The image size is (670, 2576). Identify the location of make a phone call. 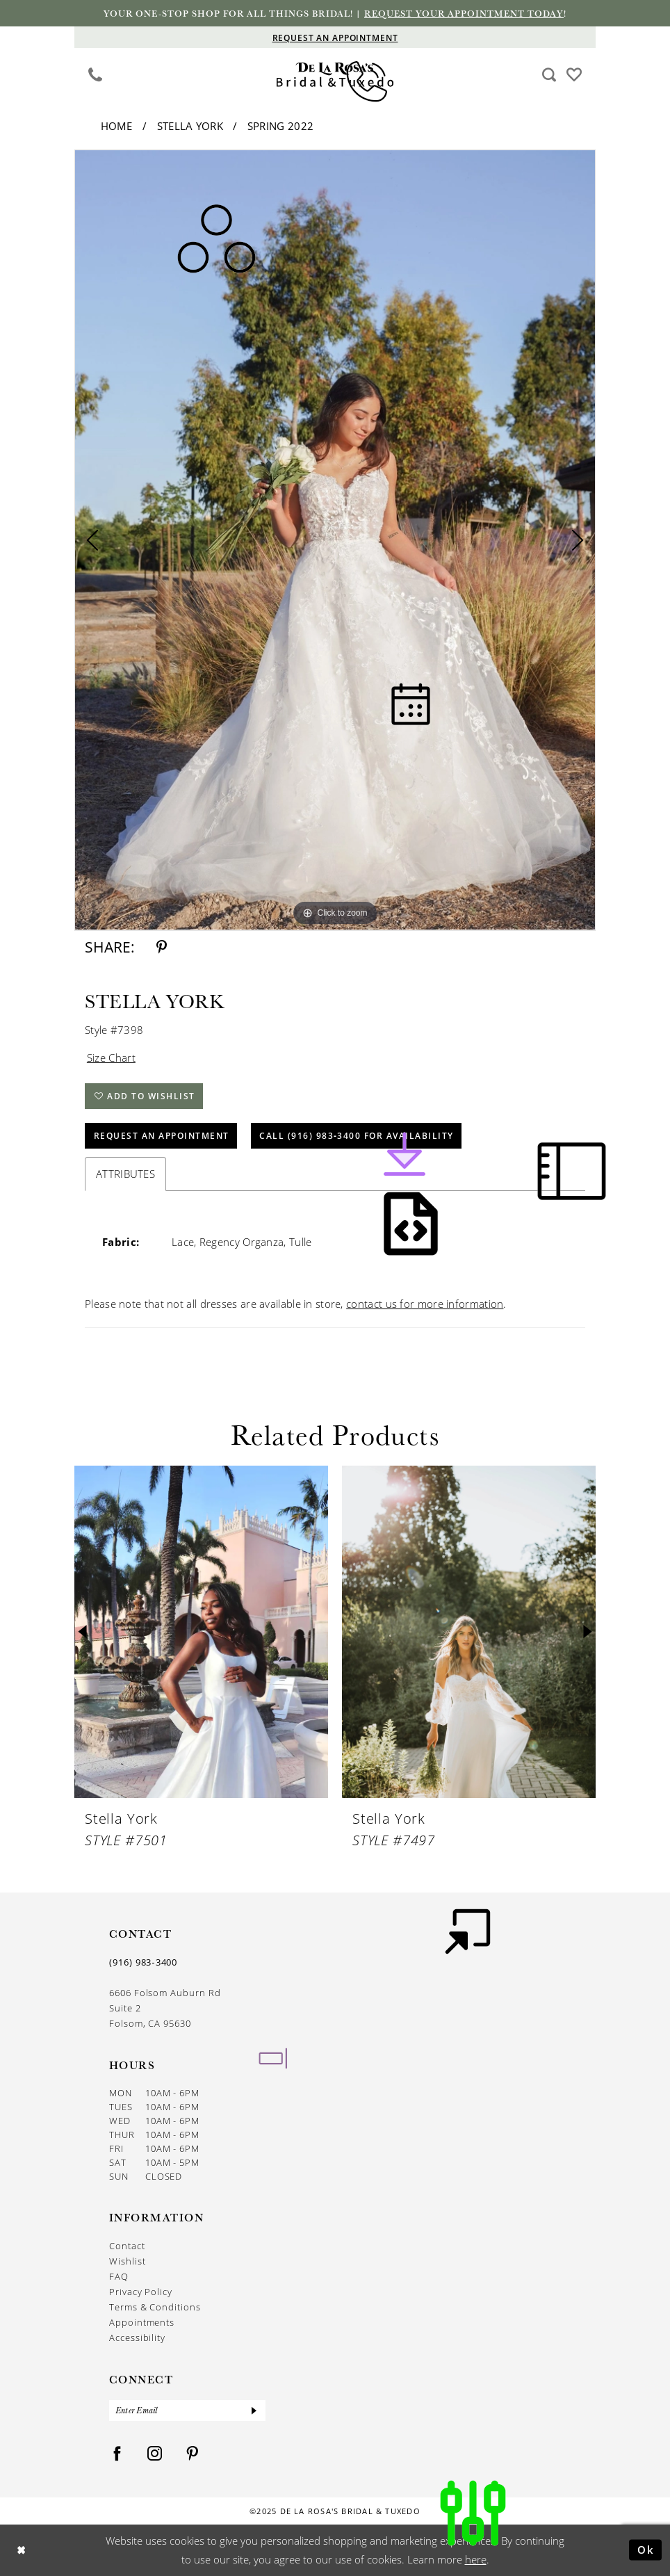
(368, 81).